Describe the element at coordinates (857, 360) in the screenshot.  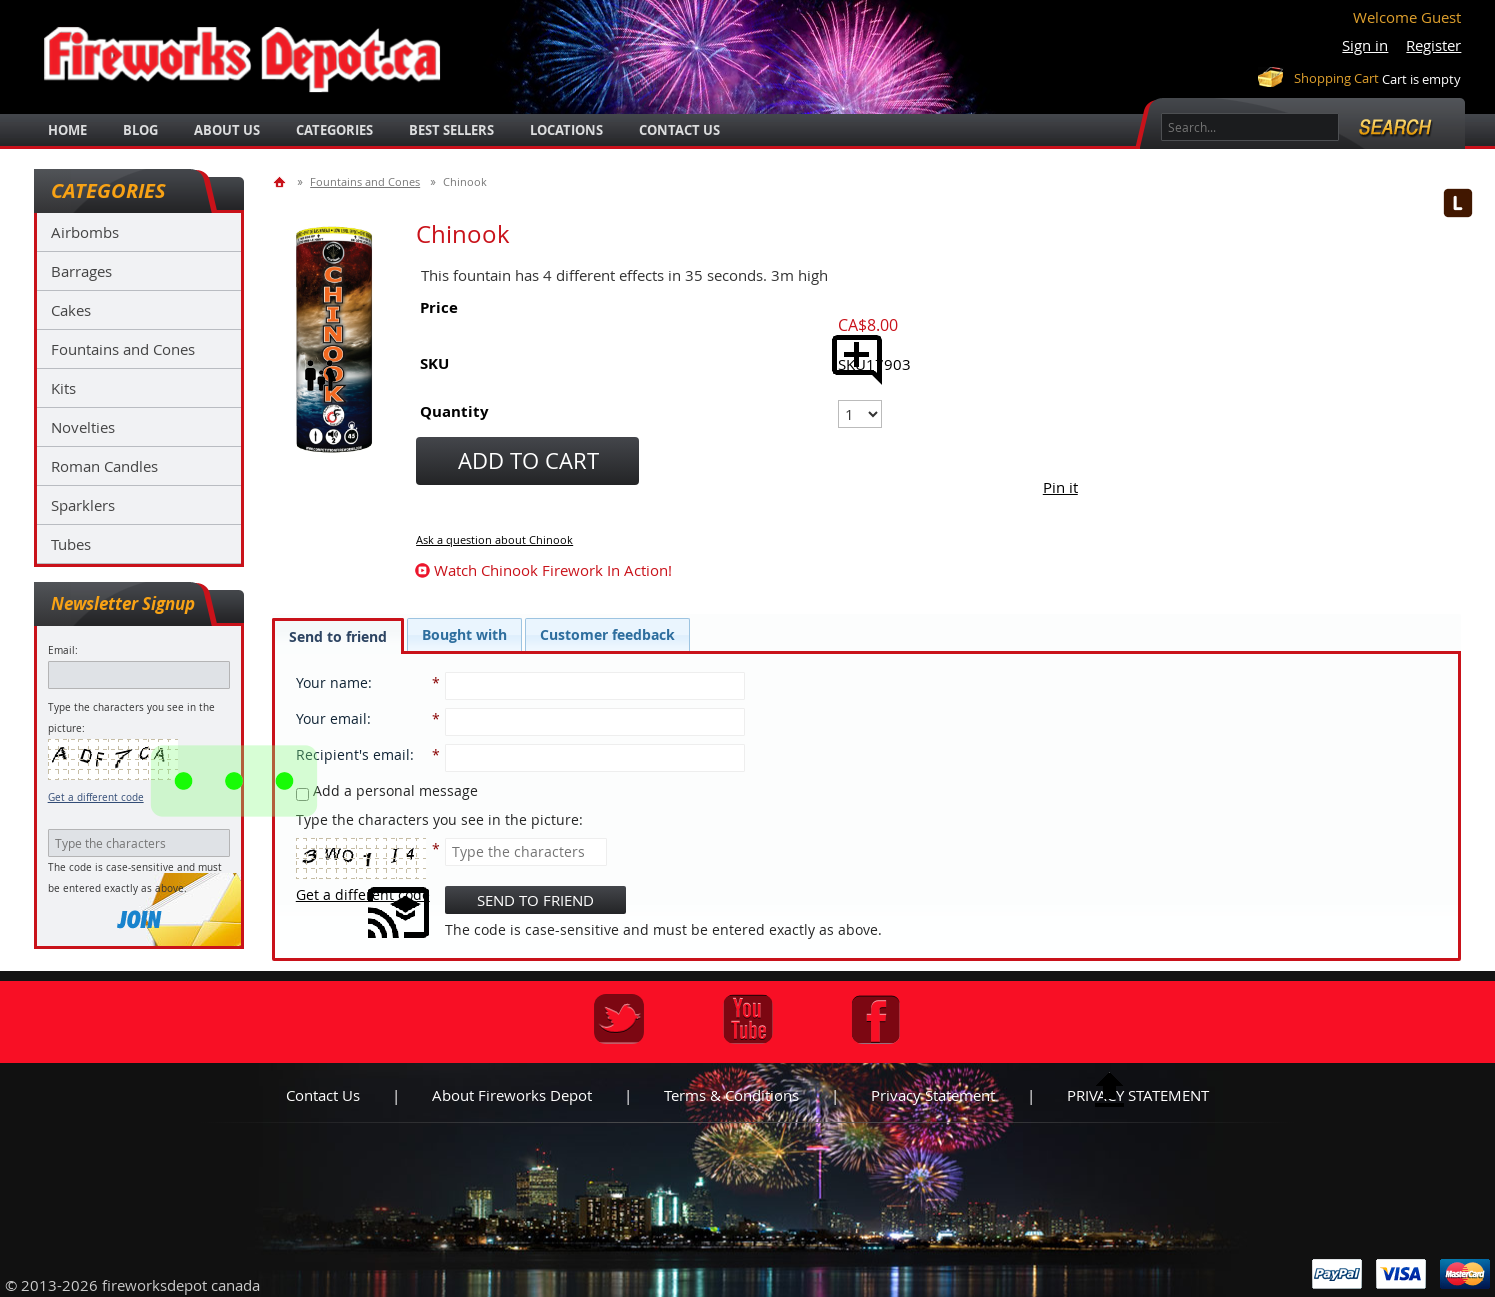
I see `add a new comment` at that location.